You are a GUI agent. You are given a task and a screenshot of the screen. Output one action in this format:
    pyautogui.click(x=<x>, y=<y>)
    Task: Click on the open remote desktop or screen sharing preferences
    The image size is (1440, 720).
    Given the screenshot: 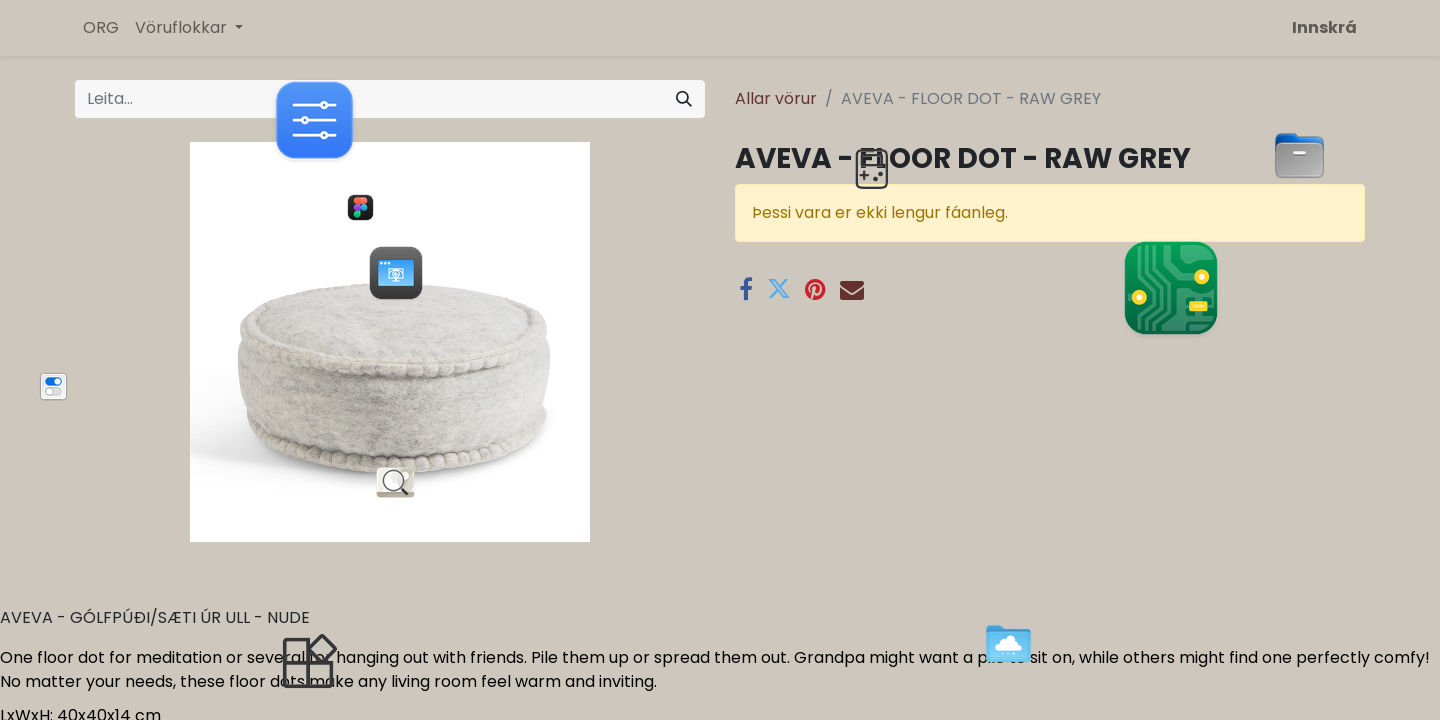 What is the action you would take?
    pyautogui.click(x=396, y=273)
    